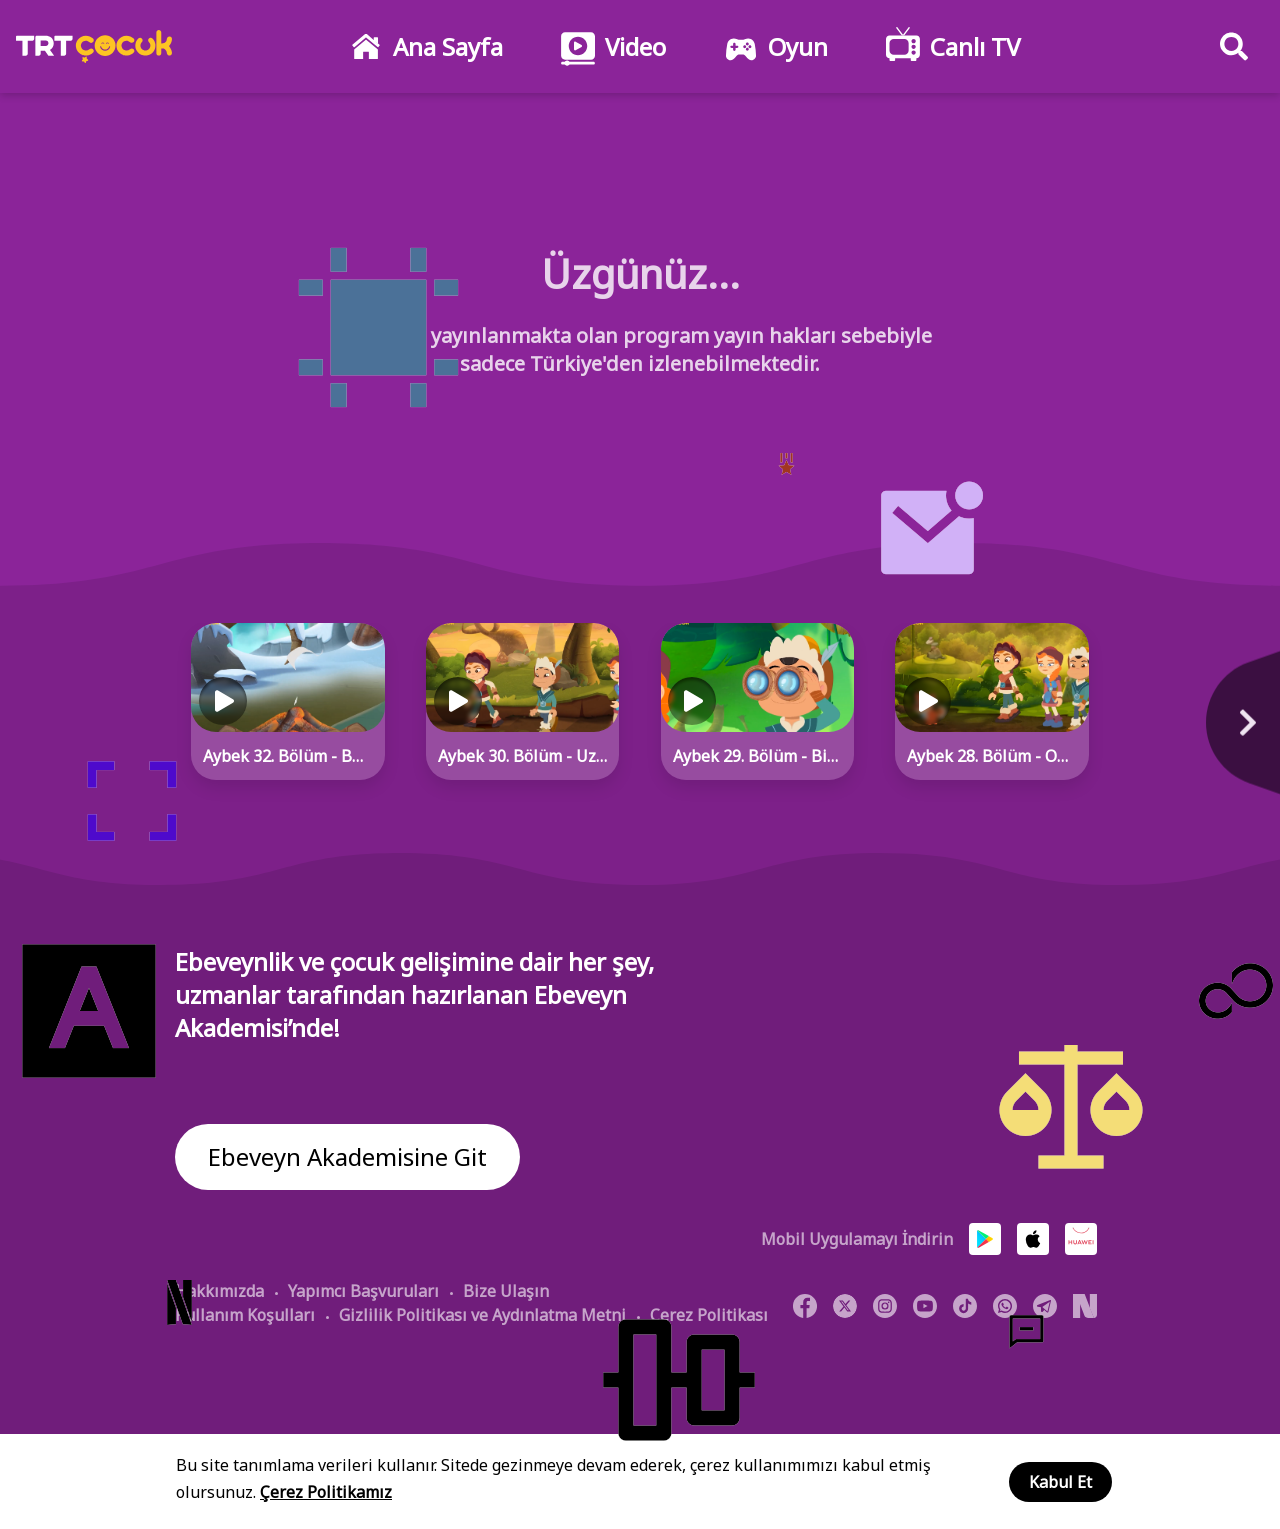 The width and height of the screenshot is (1280, 1529). Describe the element at coordinates (1026, 1330) in the screenshot. I see `open messaging or chat` at that location.